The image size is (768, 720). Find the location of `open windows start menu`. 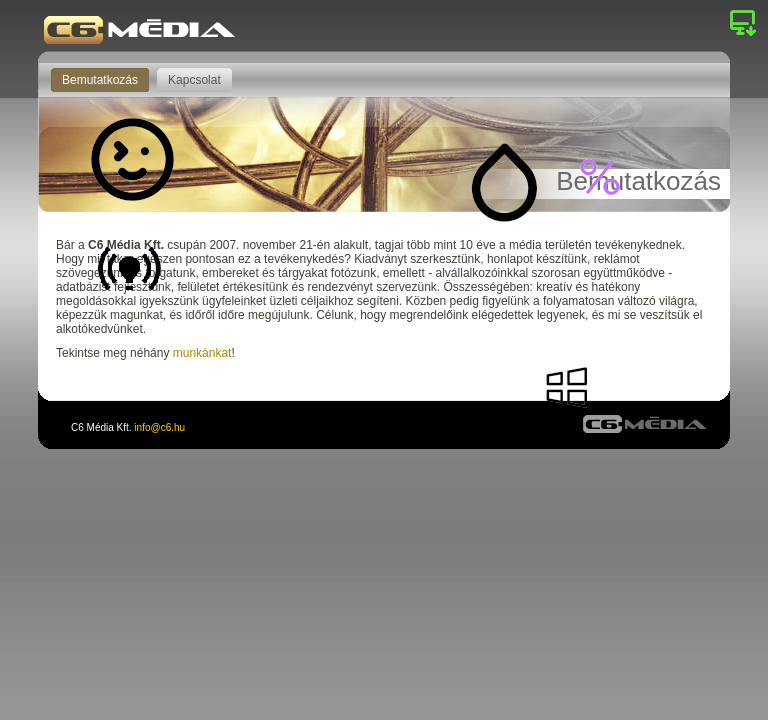

open windows start menu is located at coordinates (568, 387).